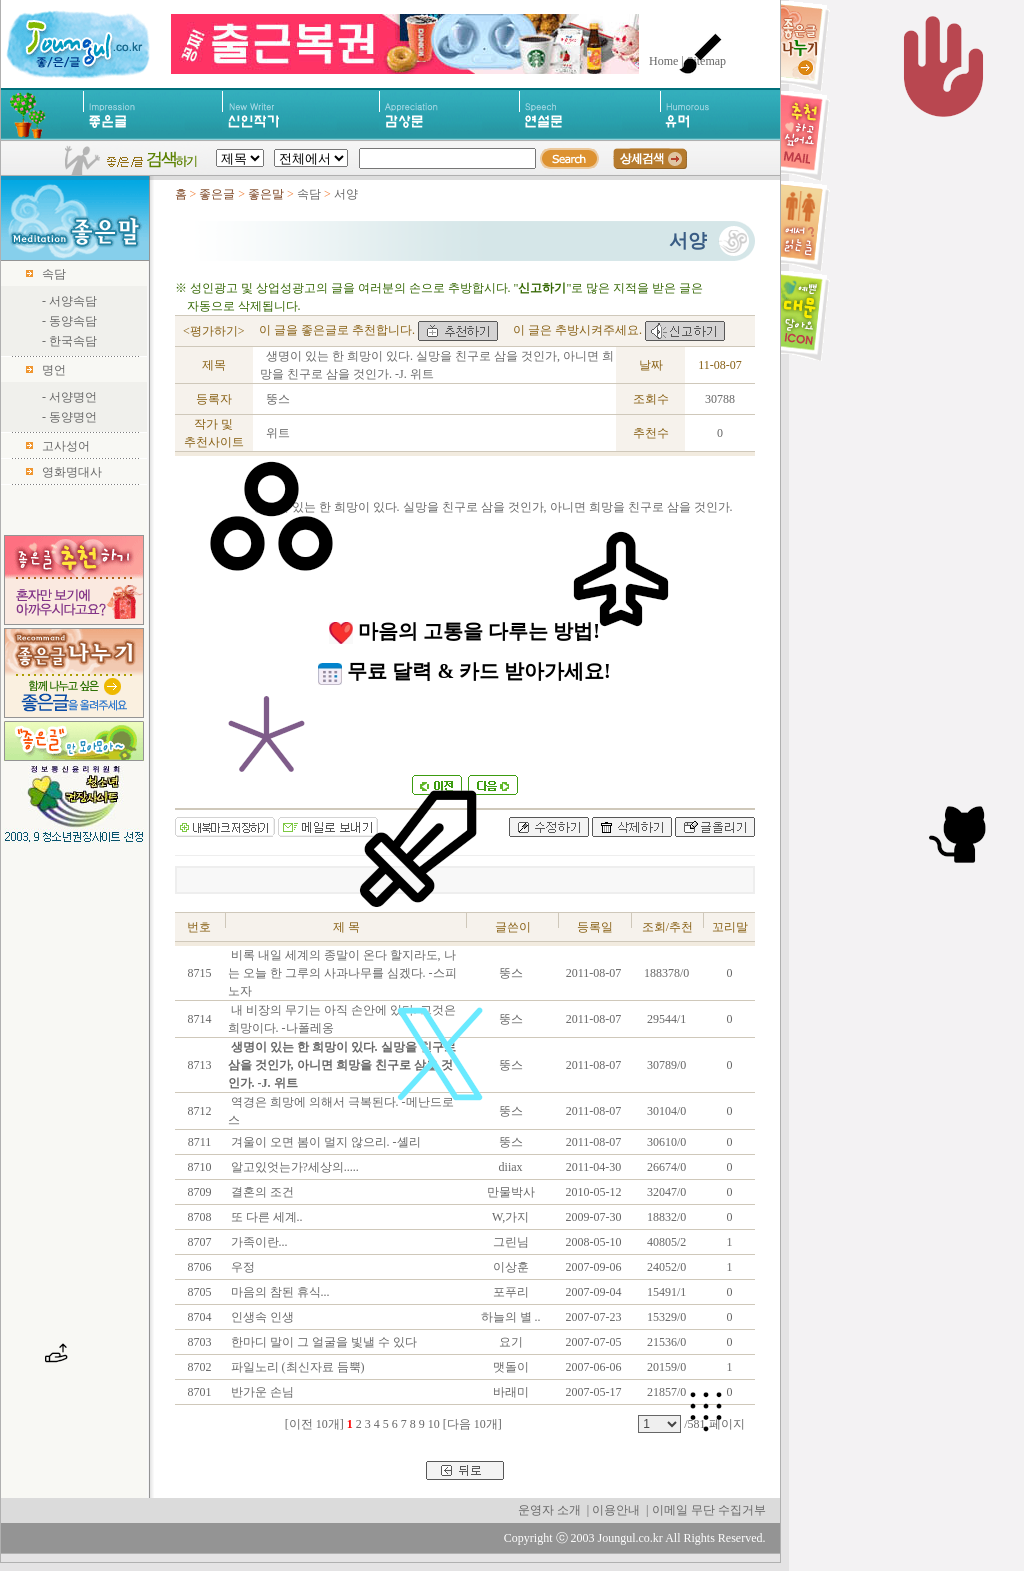 Image resolution: width=1024 pixels, height=1571 pixels. Describe the element at coordinates (943, 66) in the screenshot. I see `stop or halt an action` at that location.